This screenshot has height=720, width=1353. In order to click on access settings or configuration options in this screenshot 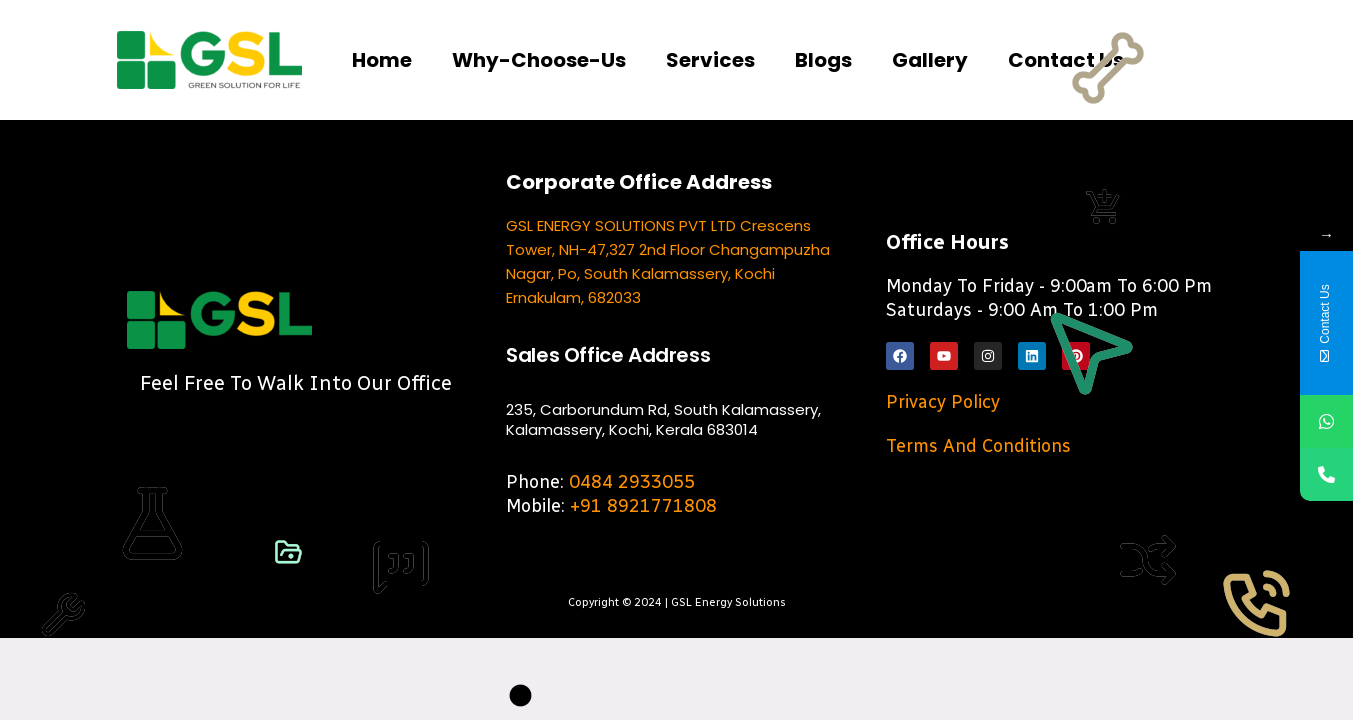, I will do `click(63, 614)`.